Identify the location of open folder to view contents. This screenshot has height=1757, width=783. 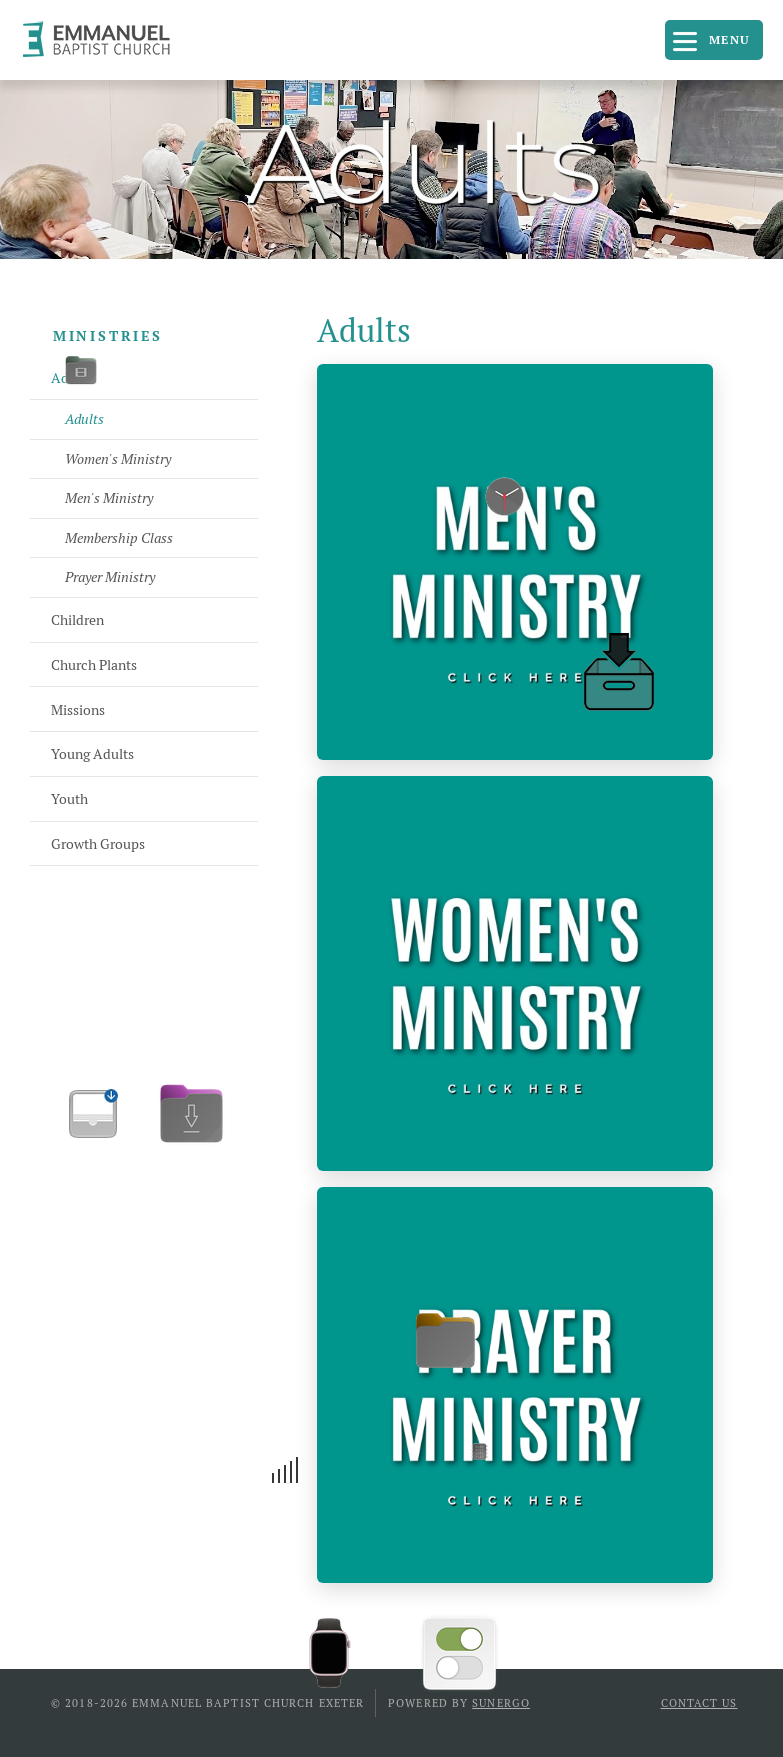
(445, 1340).